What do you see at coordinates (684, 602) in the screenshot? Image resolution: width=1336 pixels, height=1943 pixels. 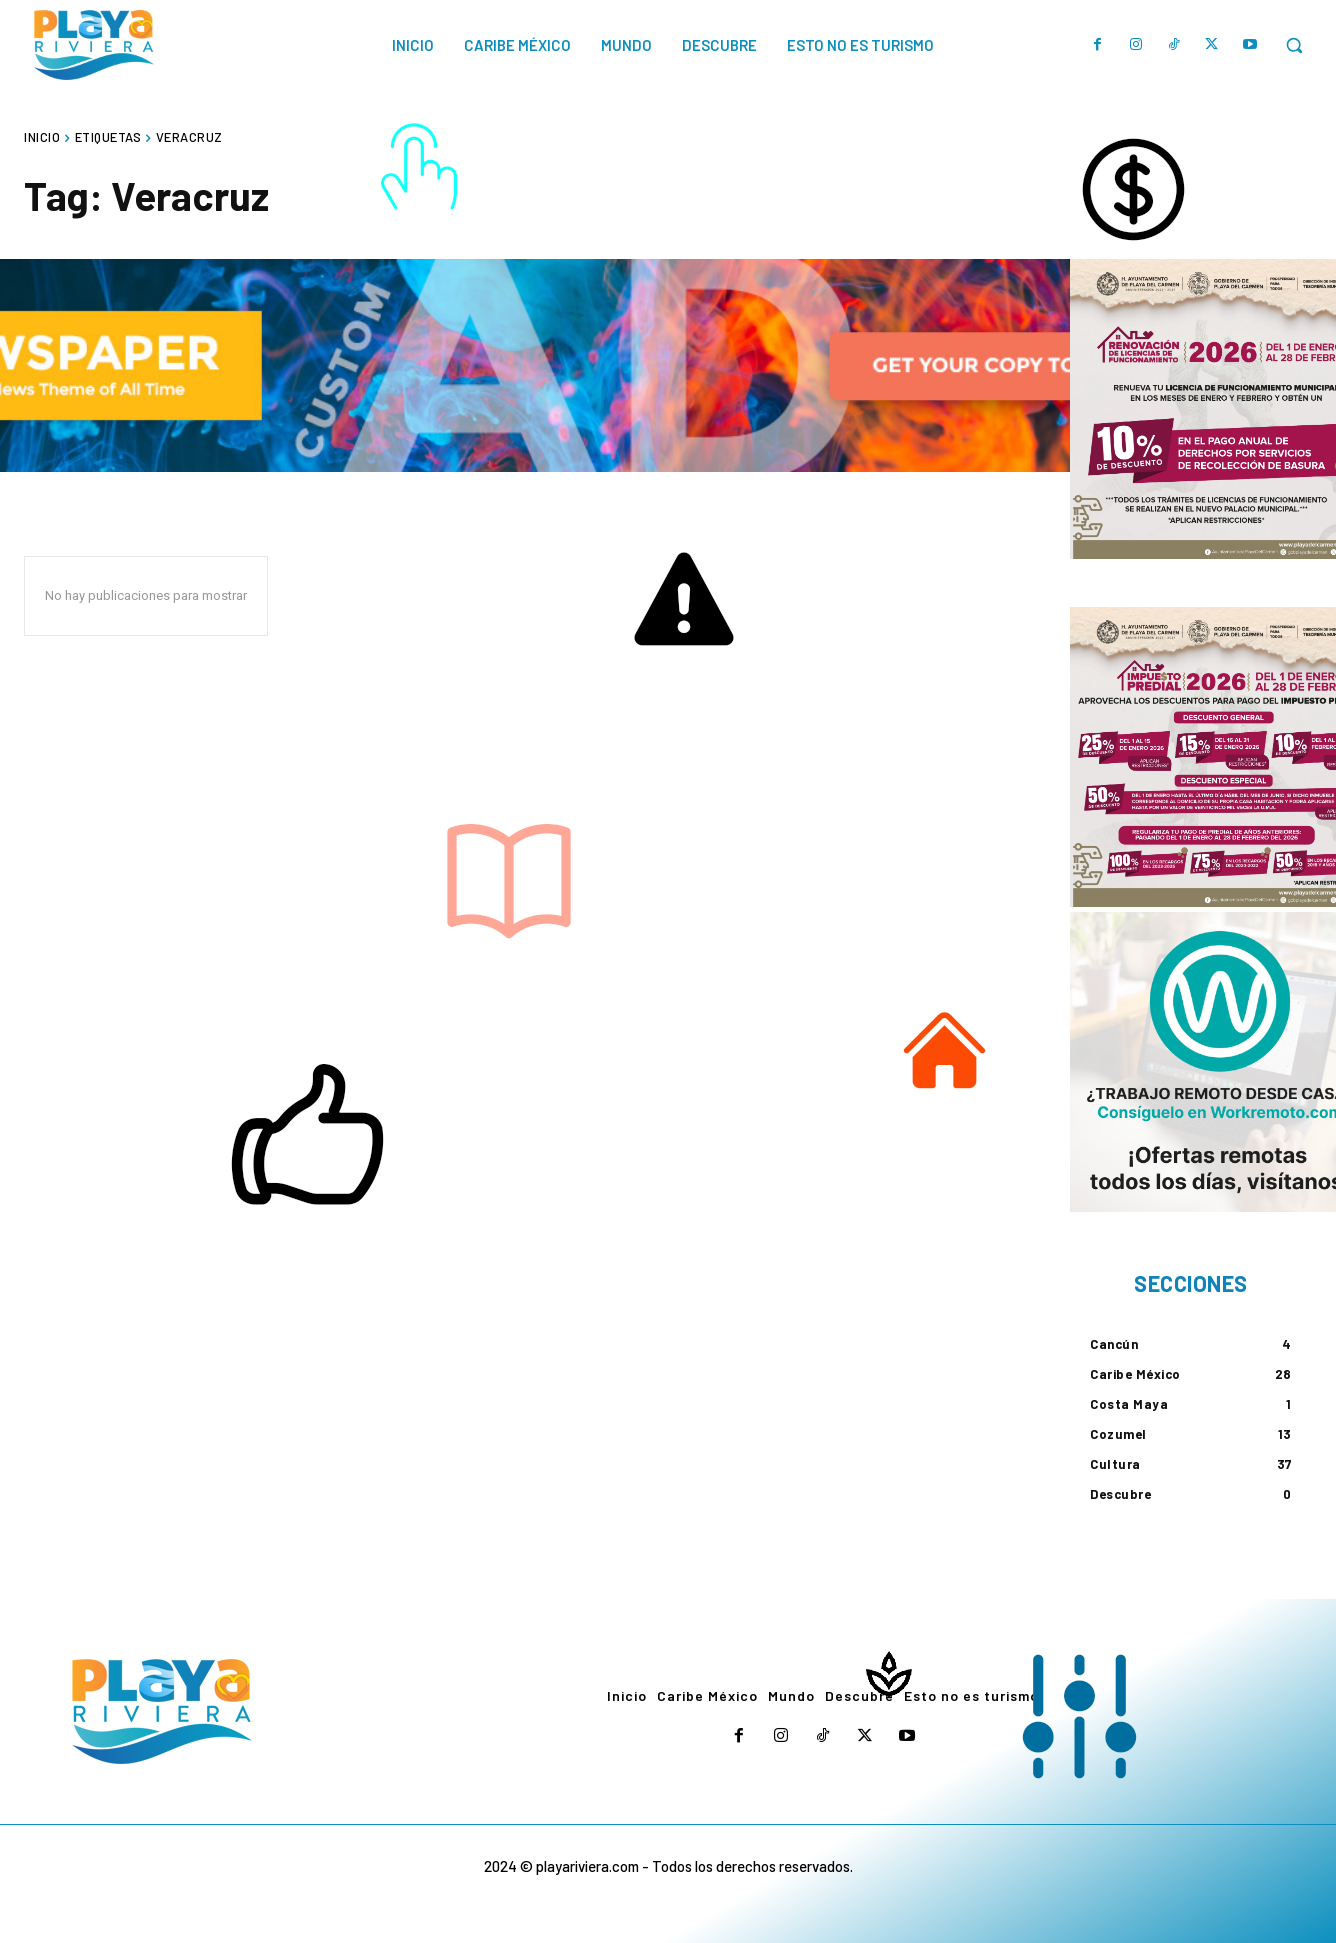 I see `indicates a warning or caution state` at bounding box center [684, 602].